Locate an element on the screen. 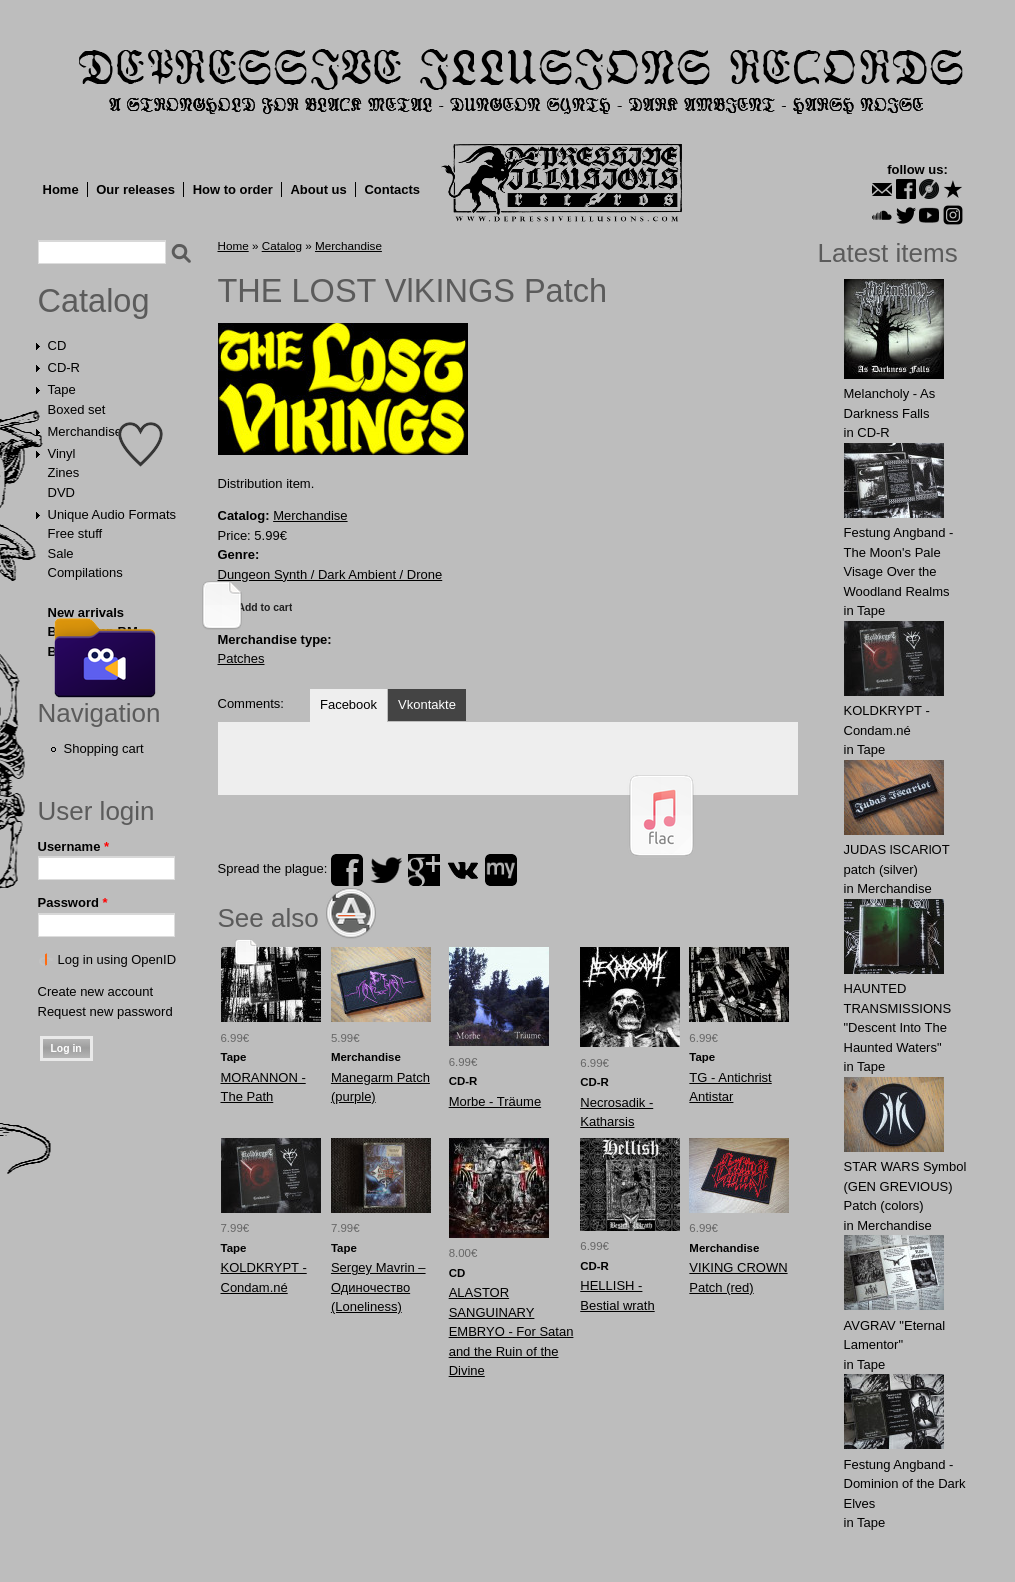 This screenshot has width=1015, height=1582. a flac audio file in ogg container format is located at coordinates (661, 815).